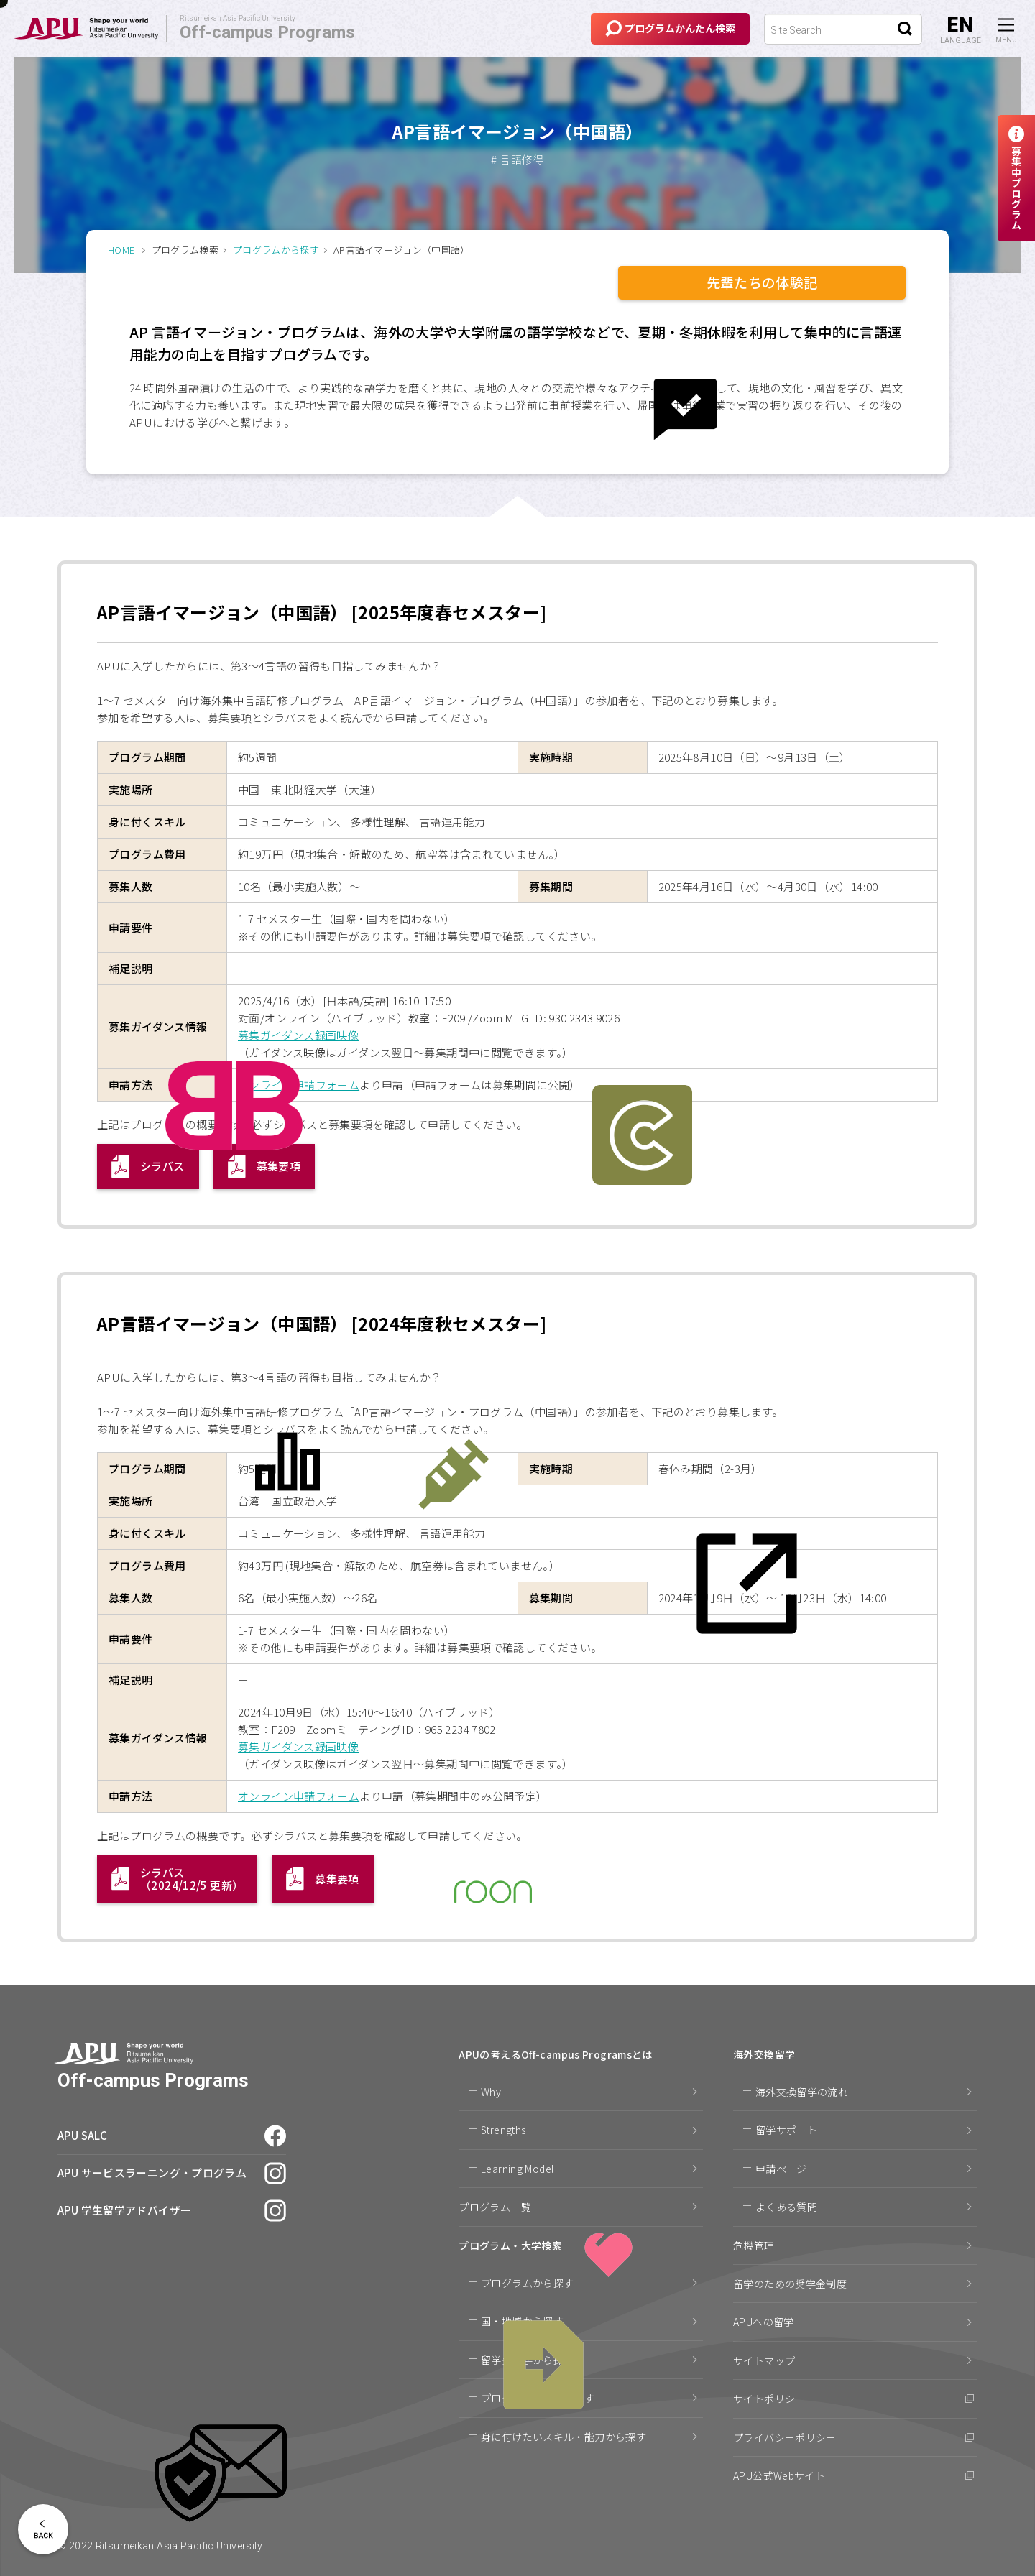 The height and width of the screenshot is (2576, 1035). I want to click on NodeBB forum software logo, so click(234, 1105).